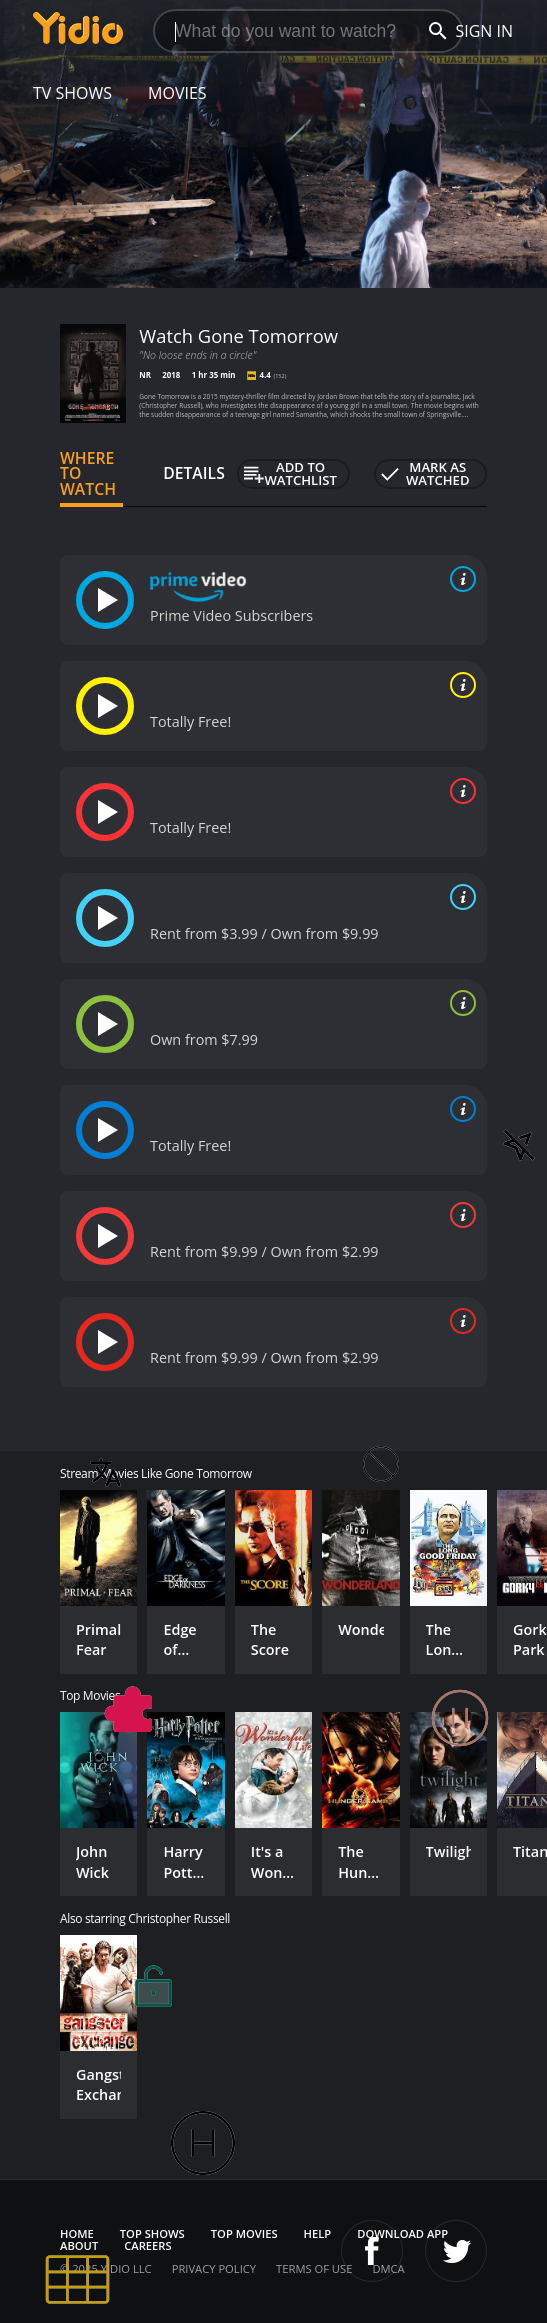 This screenshot has height=2323, width=547. What do you see at coordinates (105, 1472) in the screenshot?
I see `change language settings` at bounding box center [105, 1472].